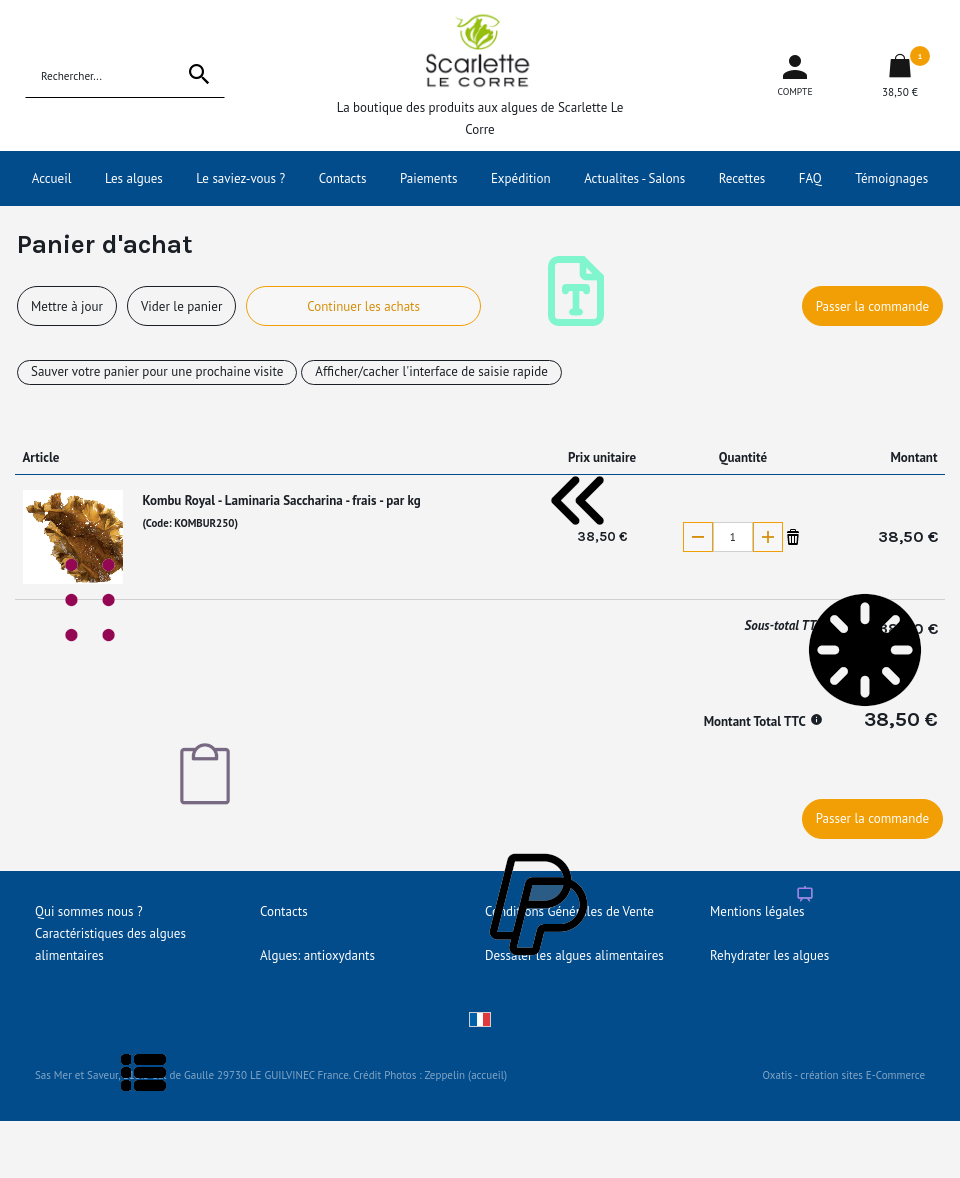 Image resolution: width=960 pixels, height=1178 pixels. Describe the element at coordinates (205, 775) in the screenshot. I see `copy to clipboard` at that location.